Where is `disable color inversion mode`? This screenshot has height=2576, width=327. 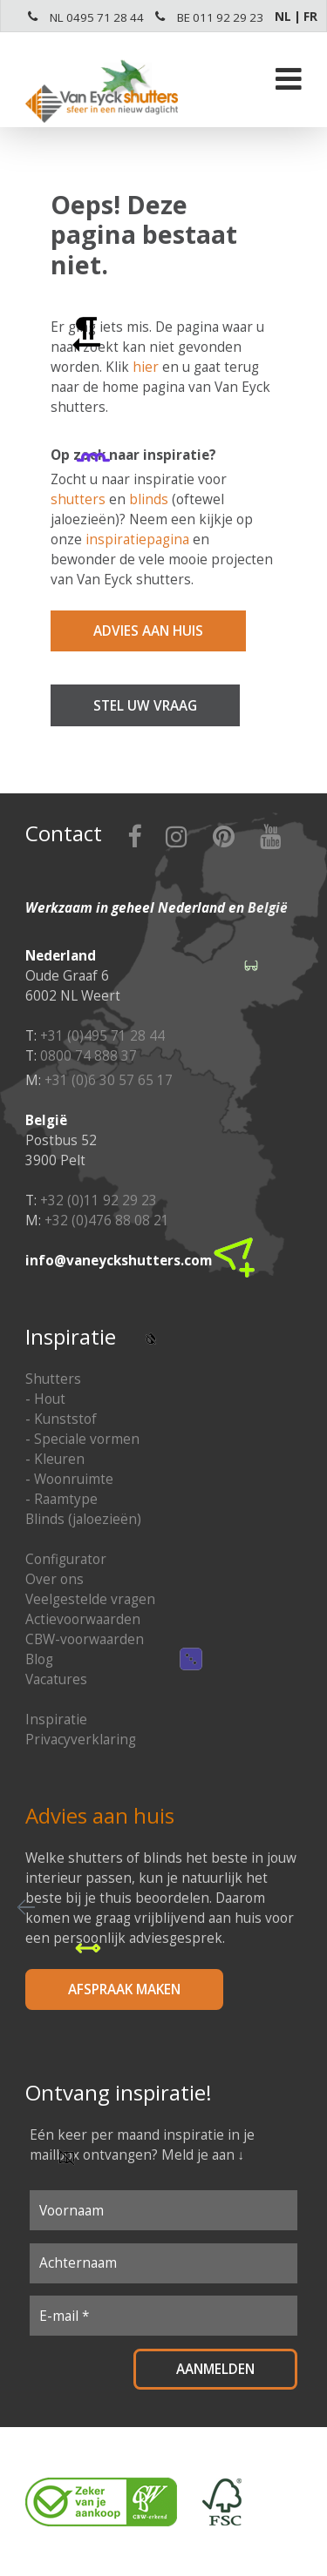
disable color inversion mode is located at coordinates (151, 1339).